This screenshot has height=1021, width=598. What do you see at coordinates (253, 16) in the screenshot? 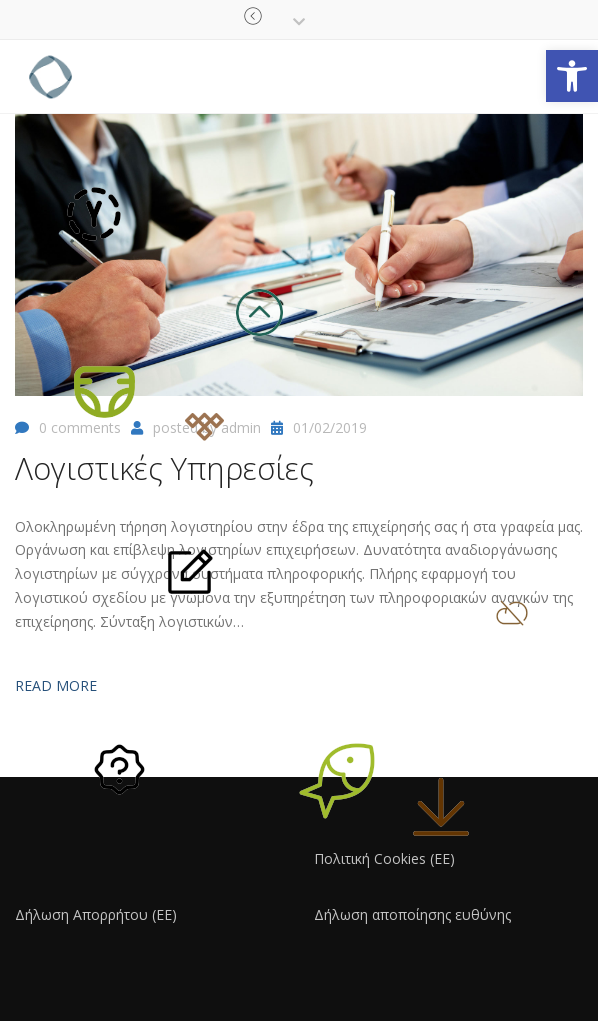
I see `go back to the previous screen` at bounding box center [253, 16].